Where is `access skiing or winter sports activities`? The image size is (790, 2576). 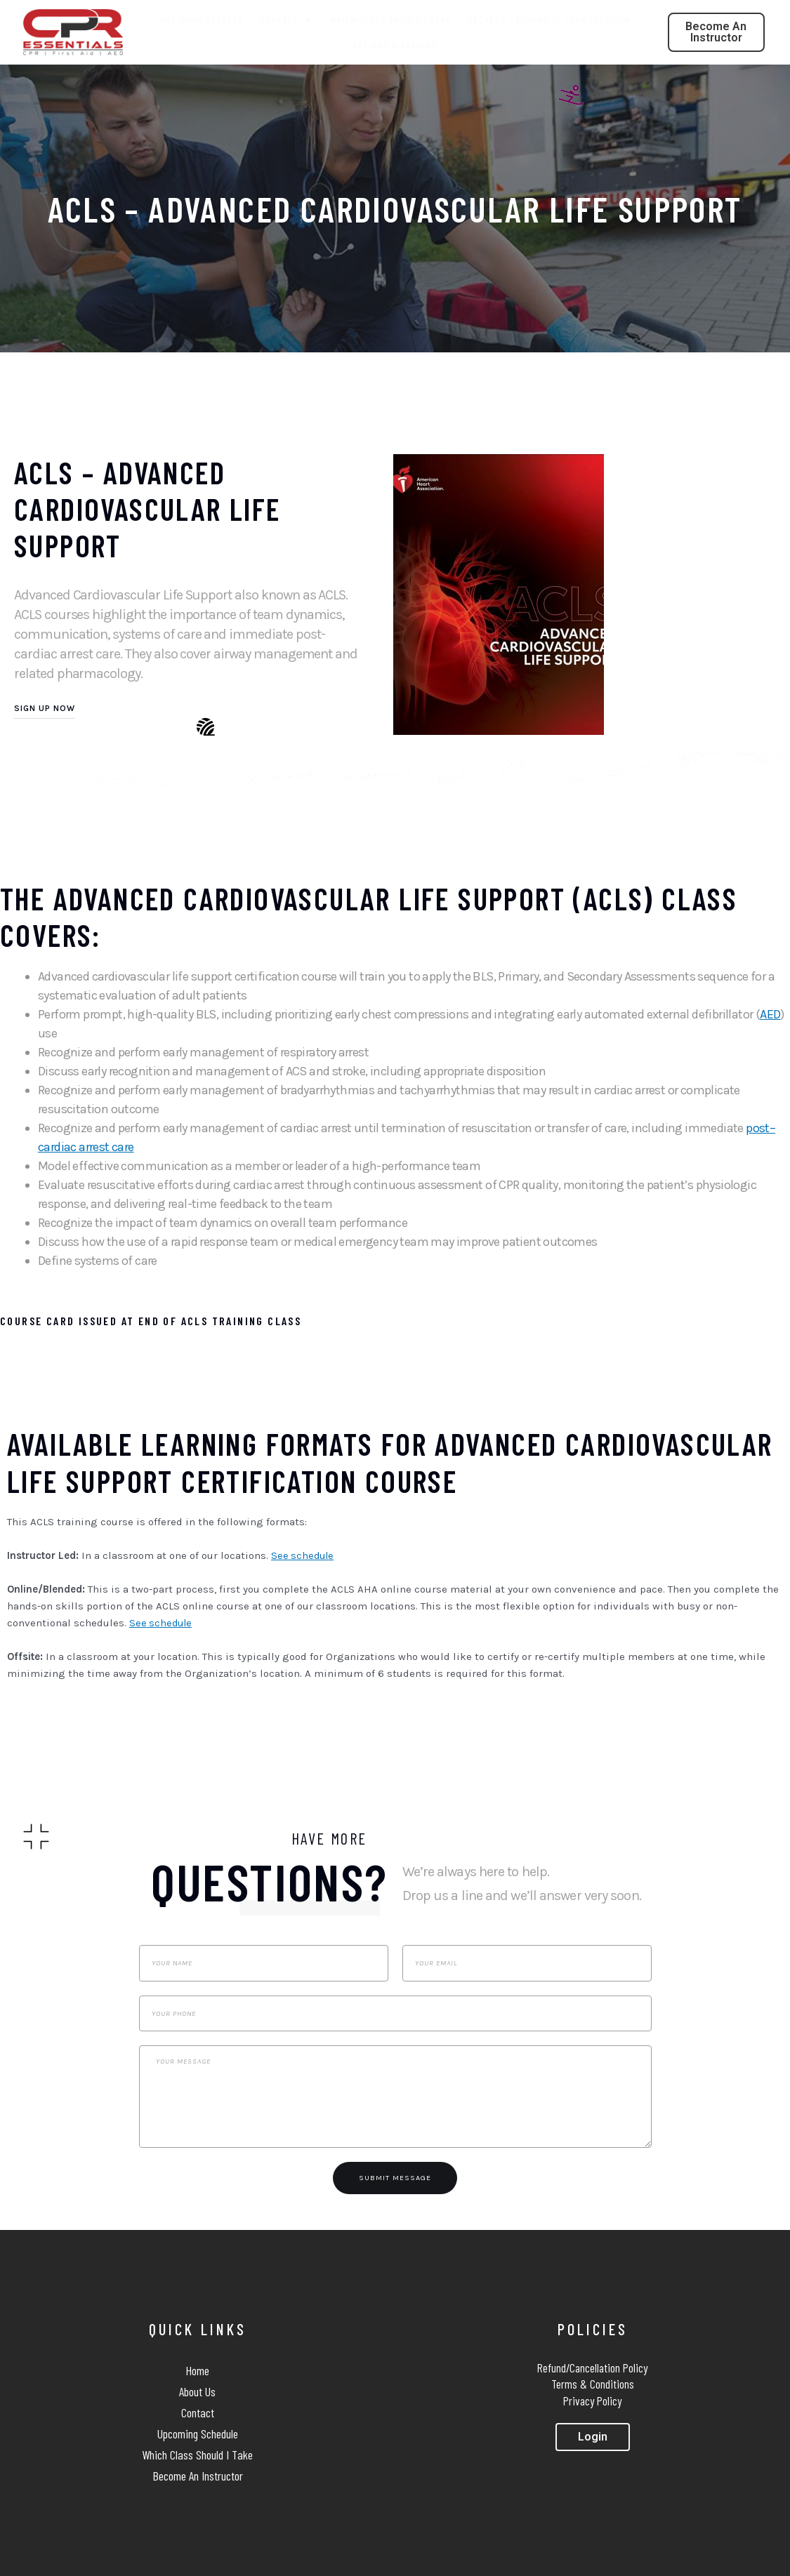 access skiing or winter sports activities is located at coordinates (571, 95).